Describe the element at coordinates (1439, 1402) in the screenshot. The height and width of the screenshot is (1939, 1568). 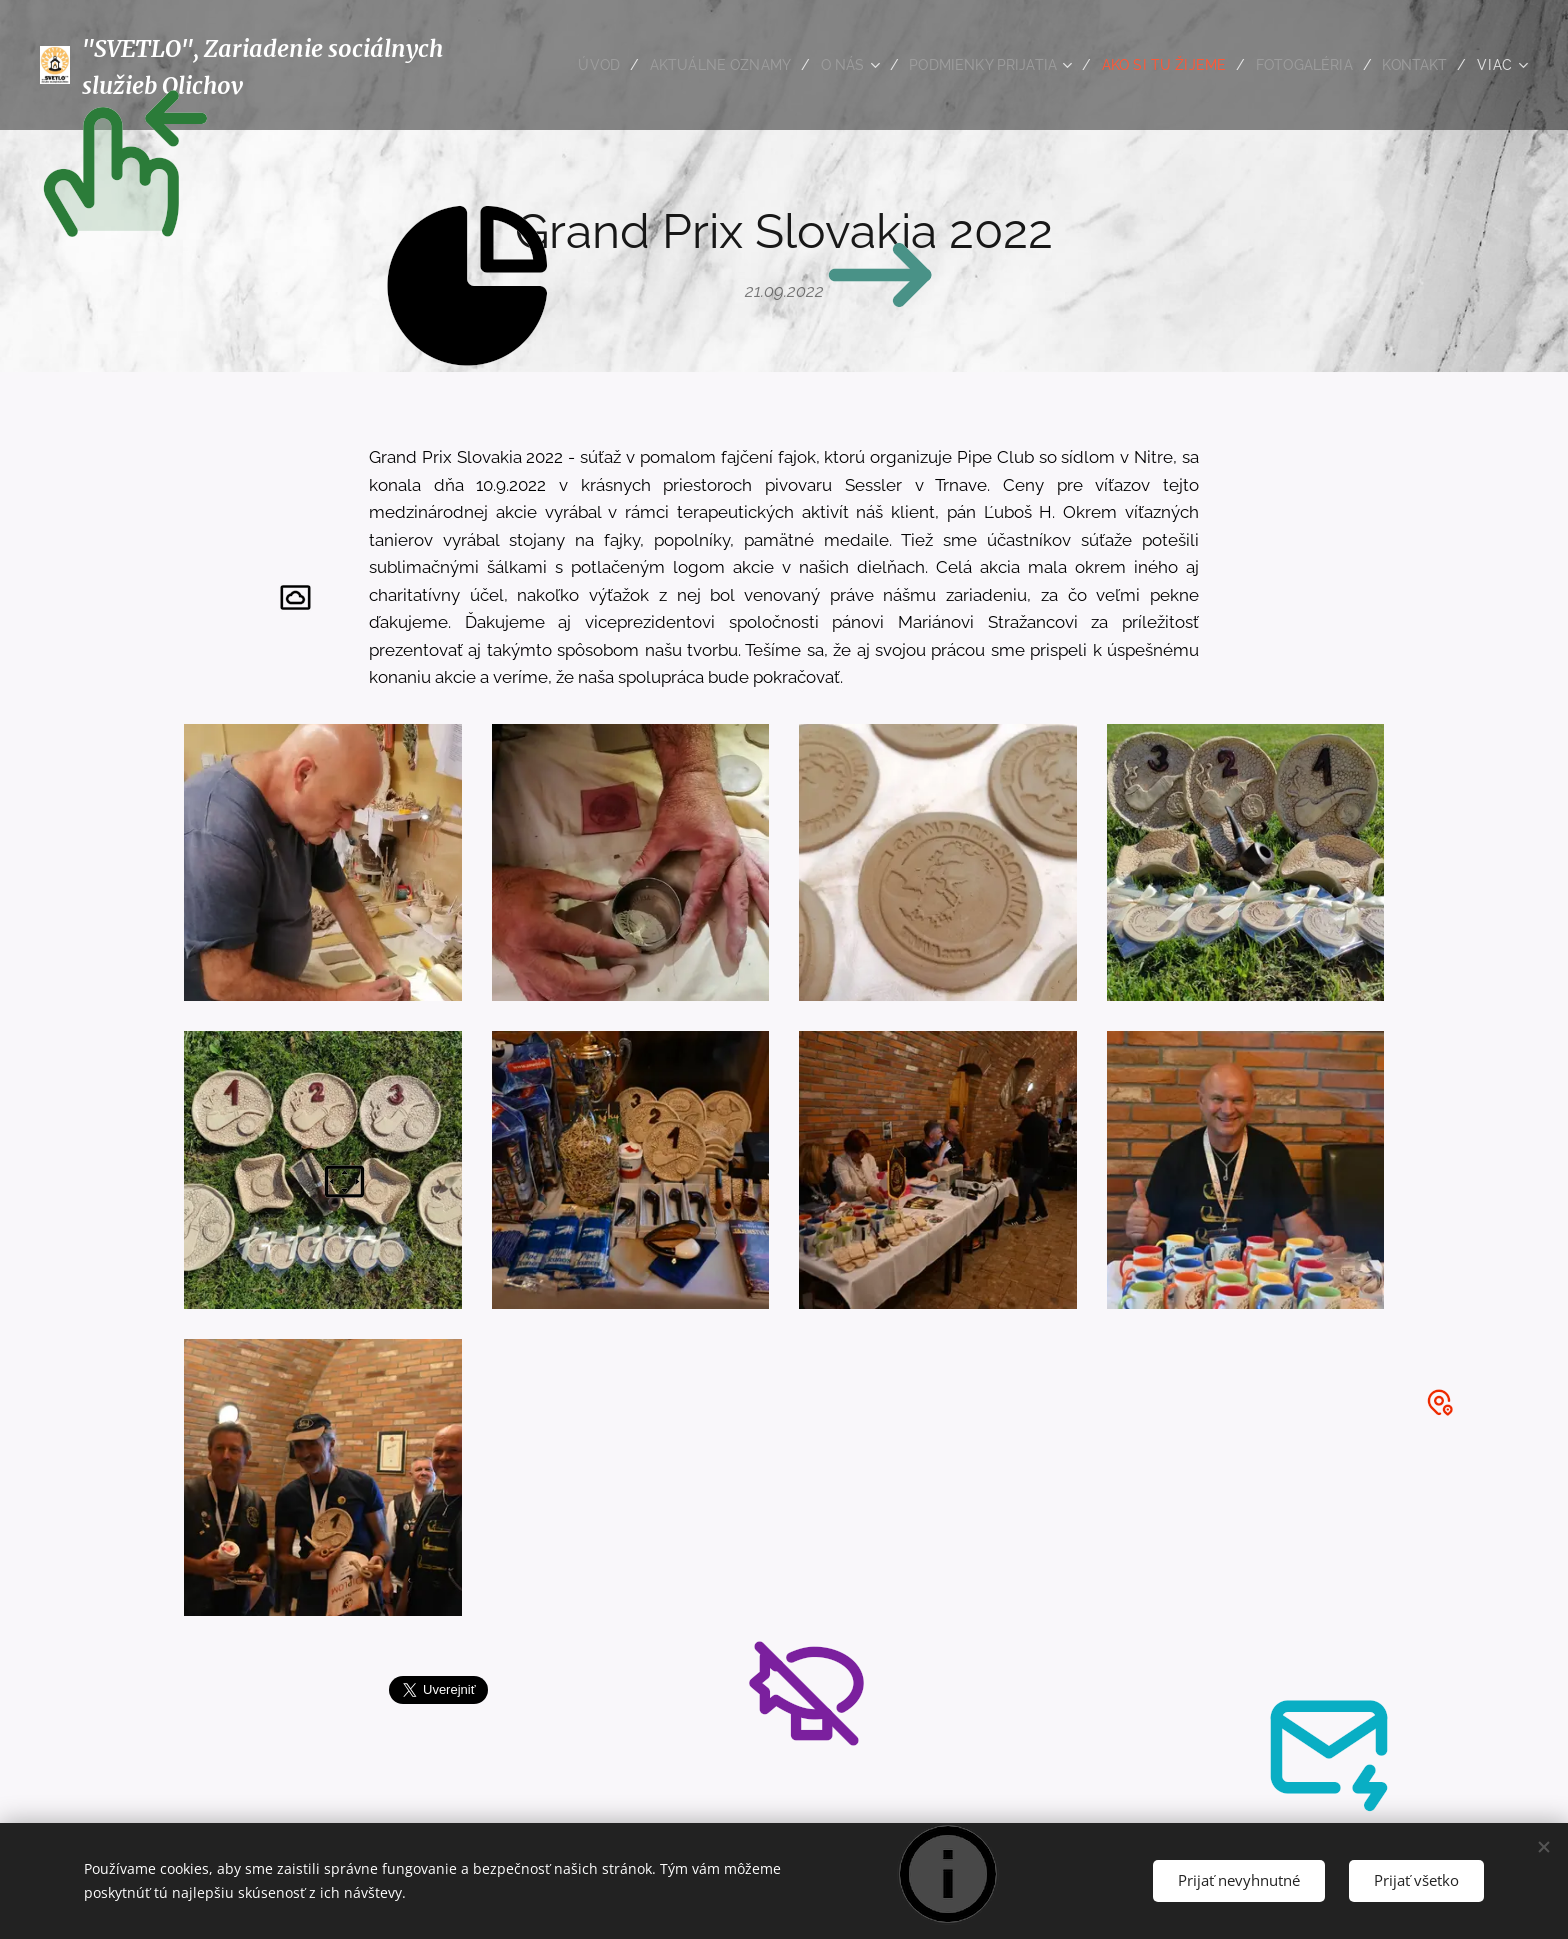
I see `add a new location pin` at that location.